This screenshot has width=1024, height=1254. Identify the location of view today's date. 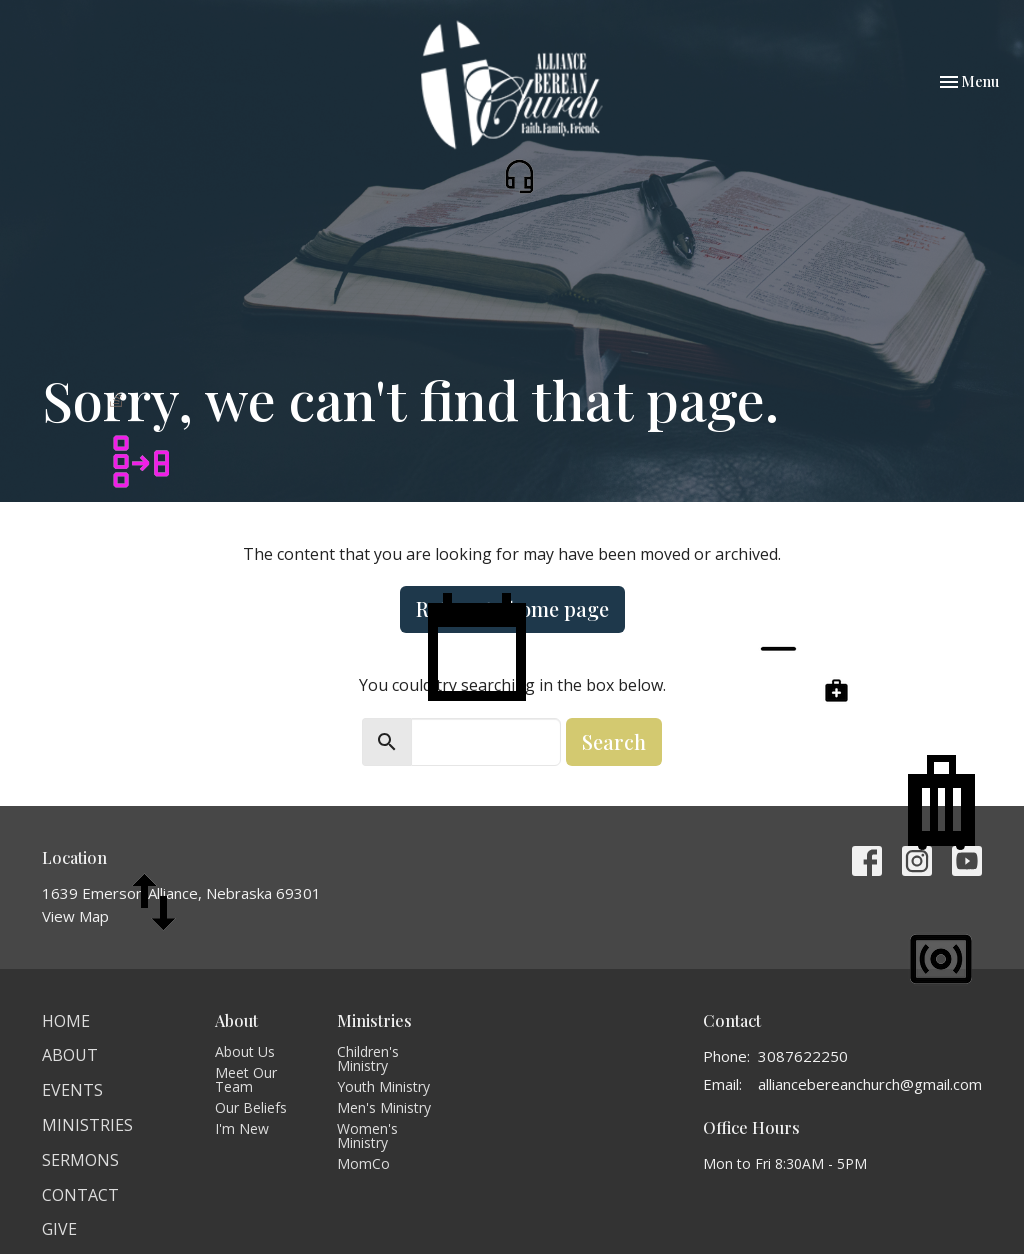
(477, 647).